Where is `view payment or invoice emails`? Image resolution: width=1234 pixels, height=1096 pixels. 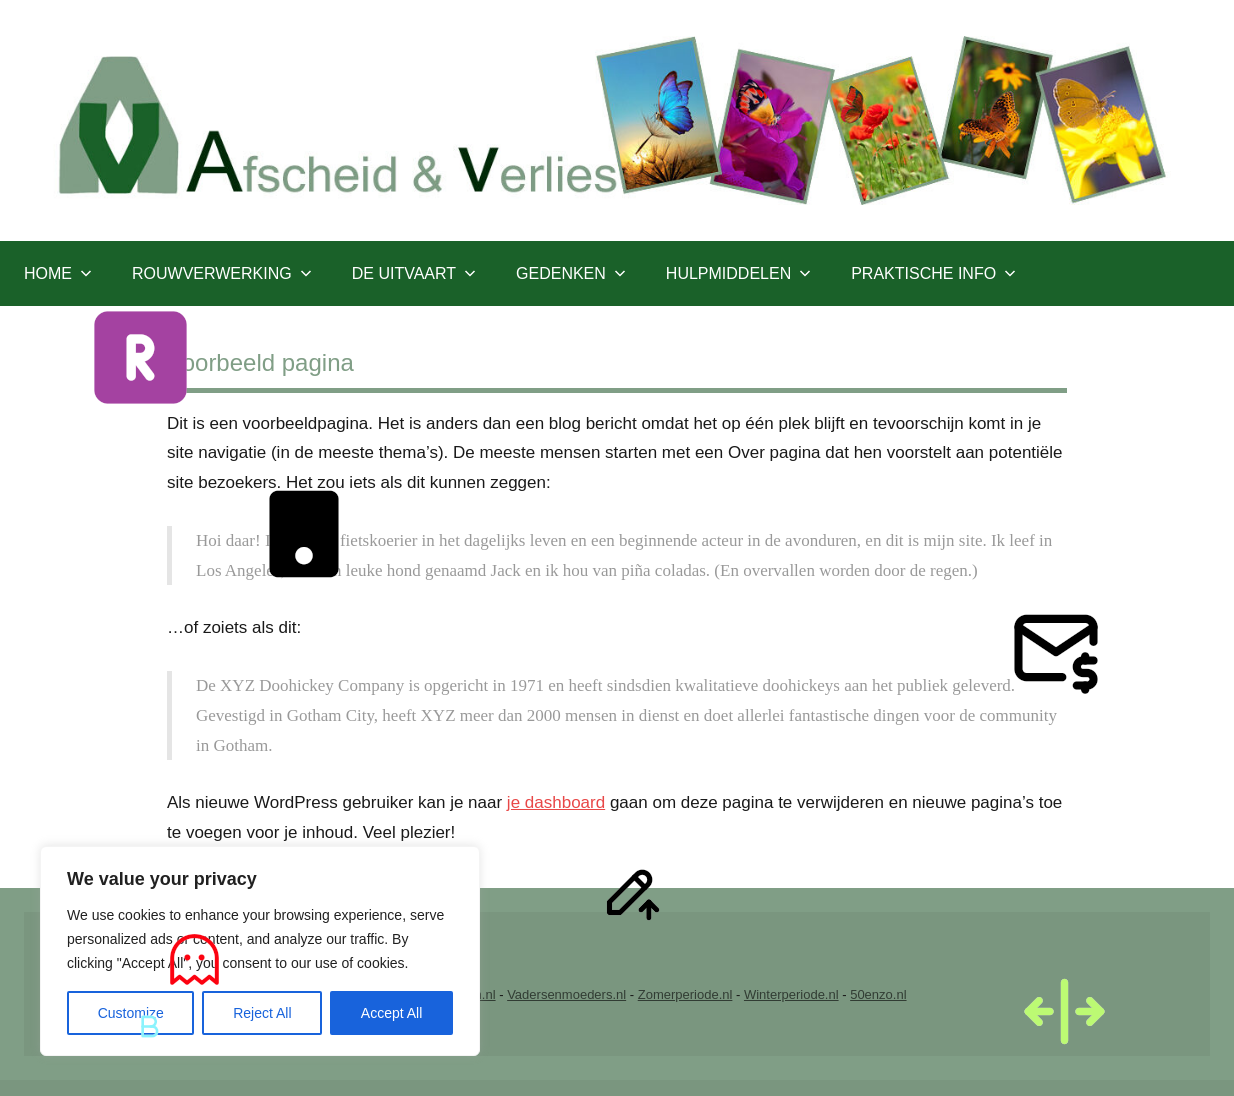
view payment or invoice emails is located at coordinates (1056, 648).